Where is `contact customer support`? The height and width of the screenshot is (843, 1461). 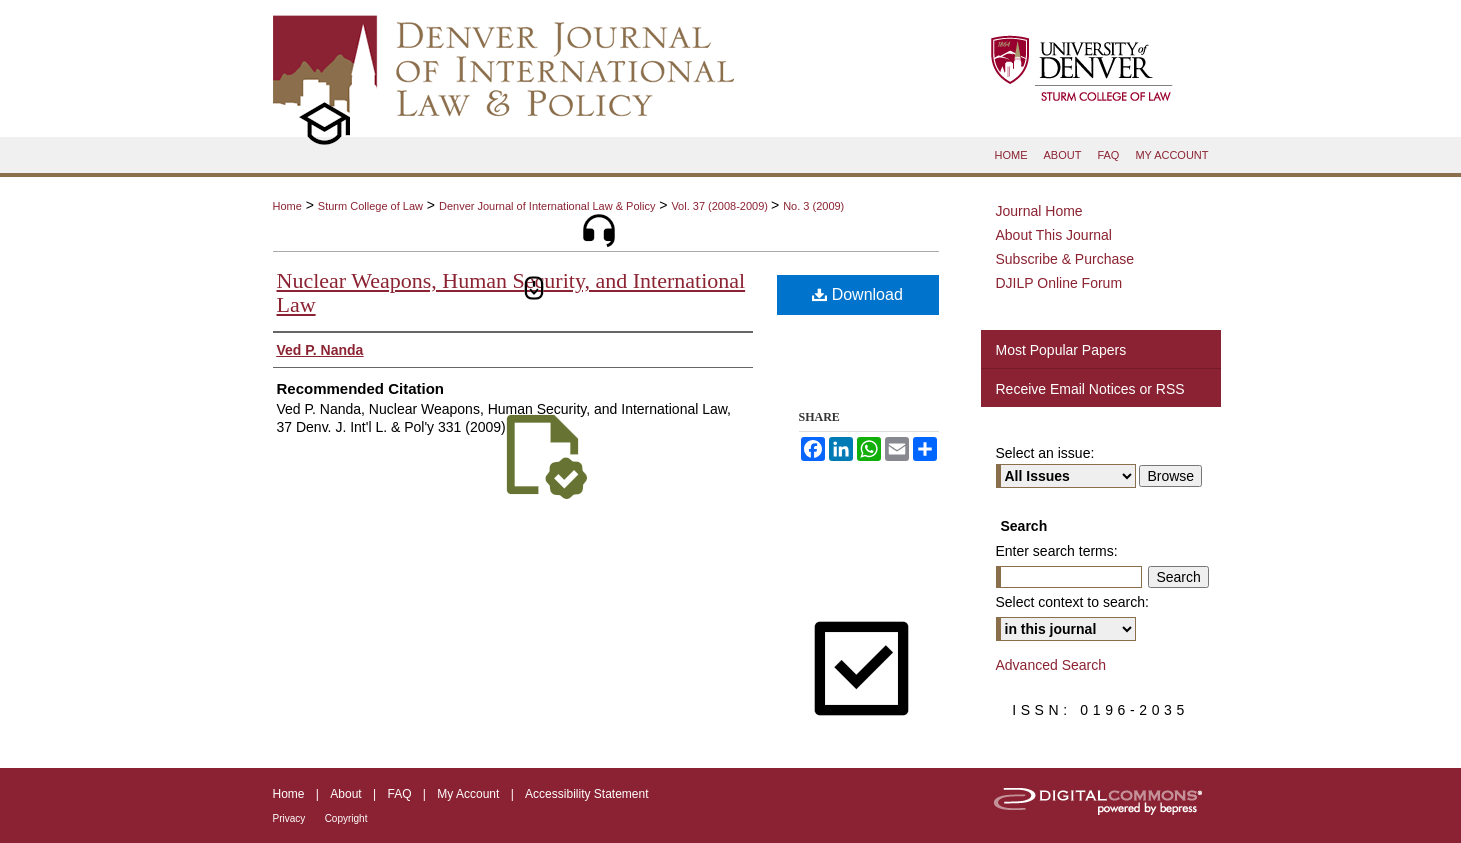 contact customer support is located at coordinates (599, 230).